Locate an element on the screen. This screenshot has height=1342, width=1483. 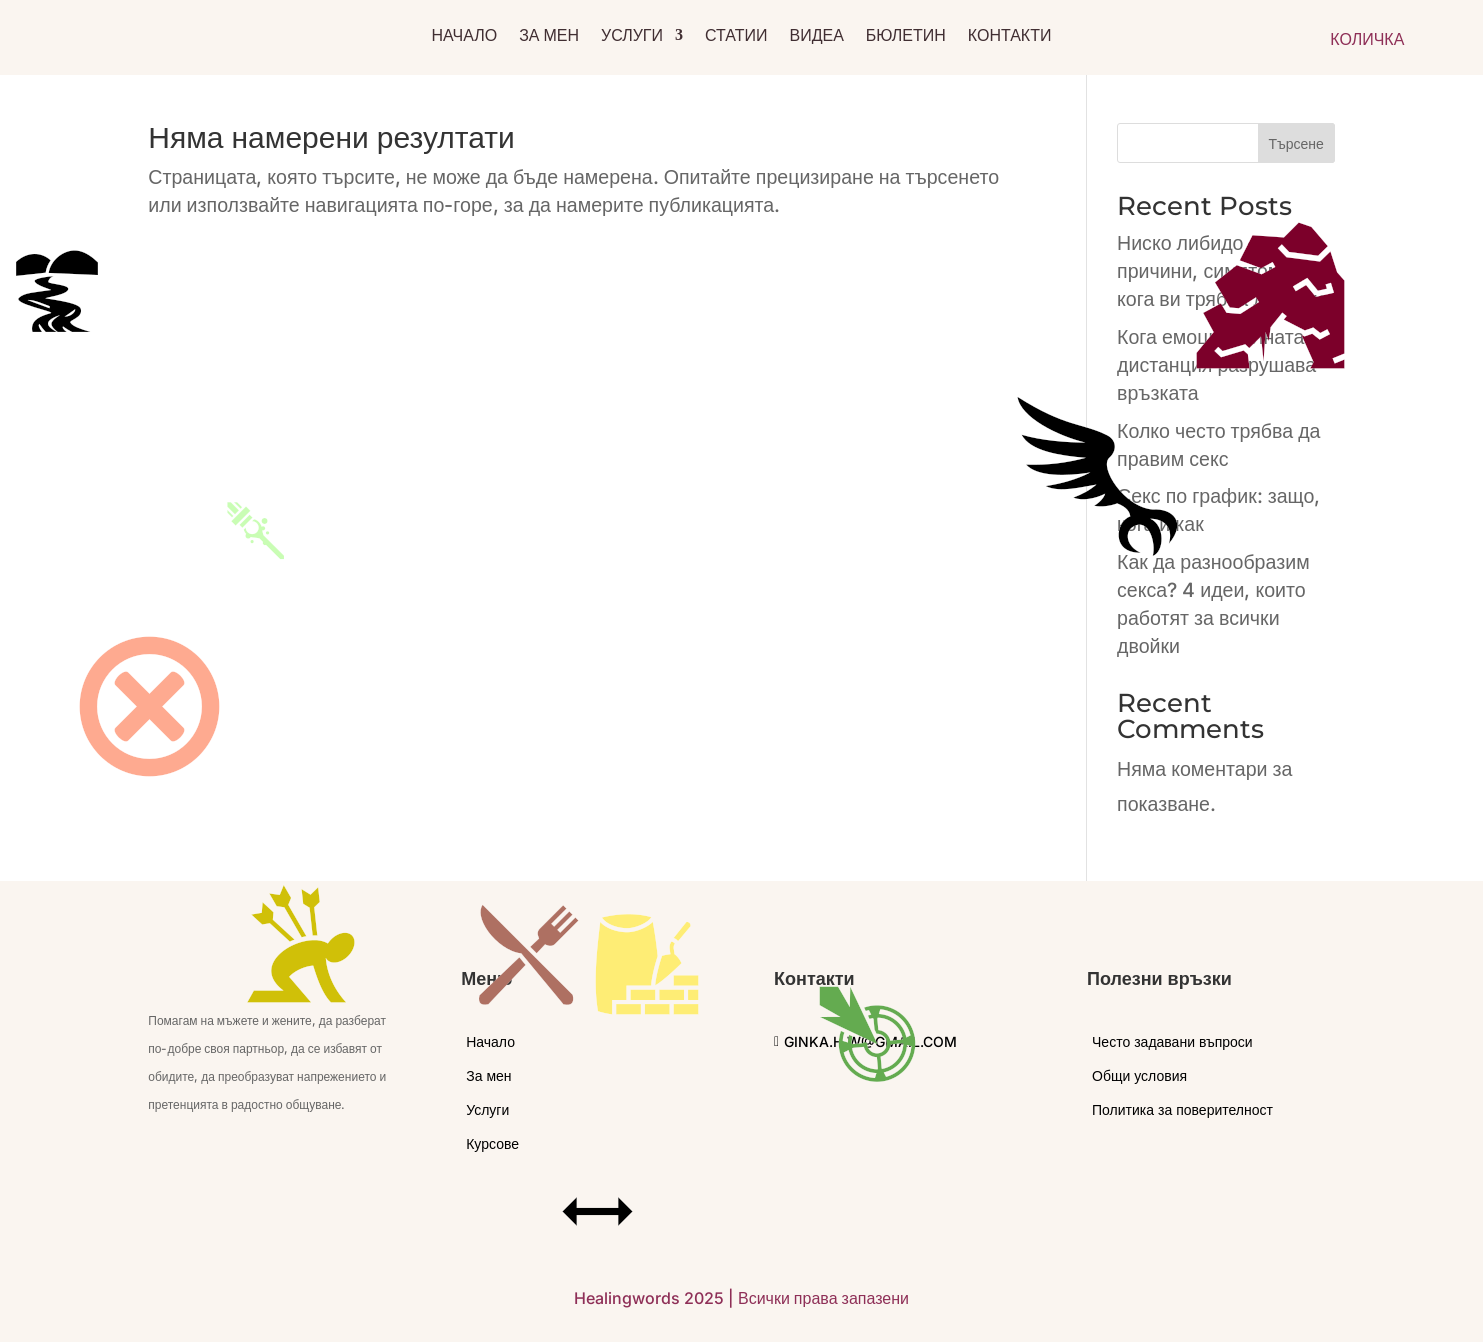
view river or waterway on map is located at coordinates (57, 291).